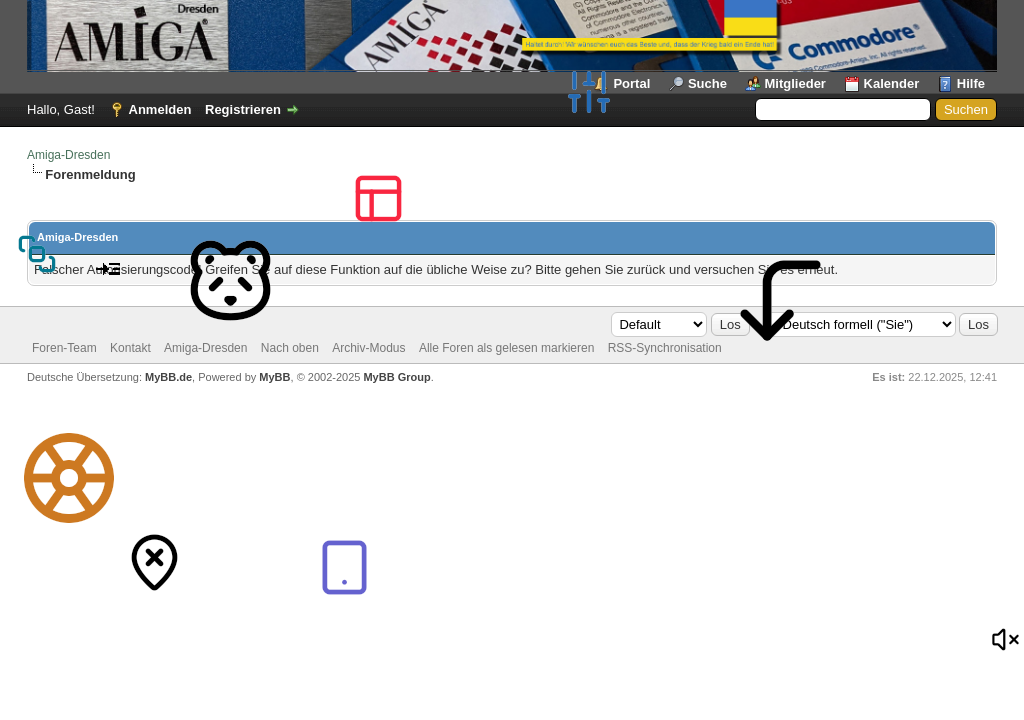  Describe the element at coordinates (1005, 639) in the screenshot. I see `mute audio` at that location.